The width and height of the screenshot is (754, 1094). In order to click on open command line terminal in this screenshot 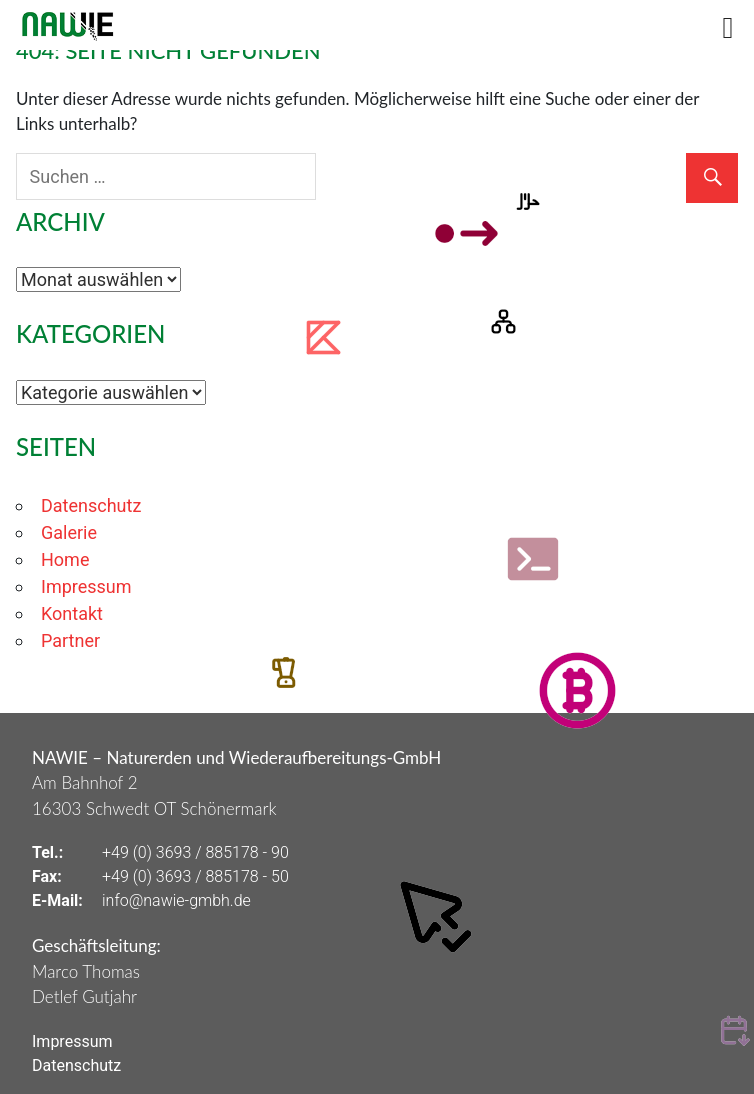, I will do `click(533, 559)`.